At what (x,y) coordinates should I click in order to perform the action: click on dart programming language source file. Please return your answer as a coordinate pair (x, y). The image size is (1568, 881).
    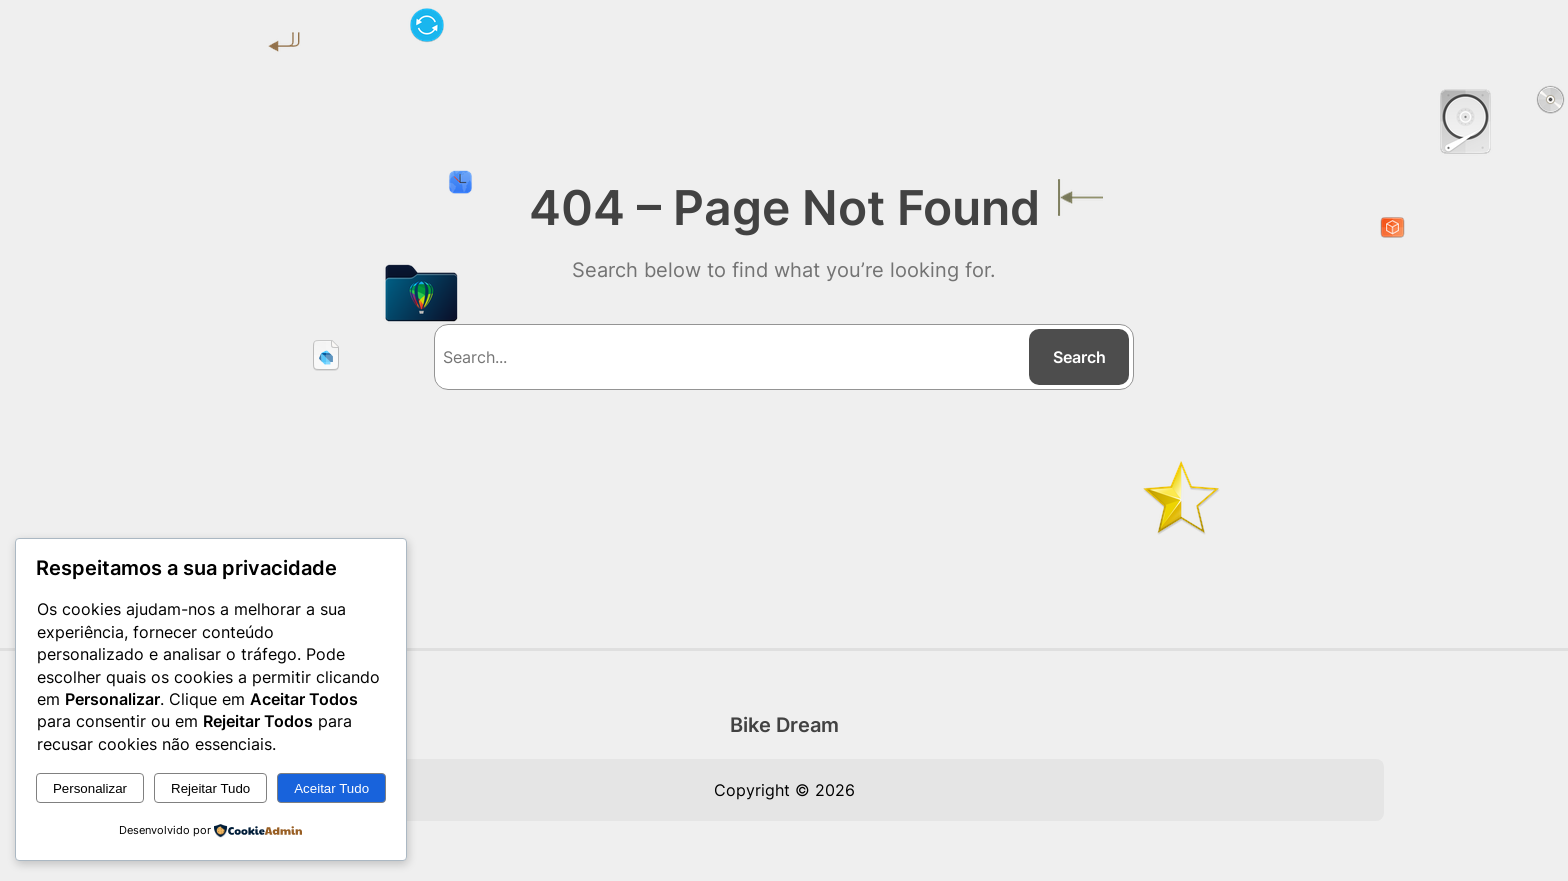
    Looking at the image, I should click on (326, 355).